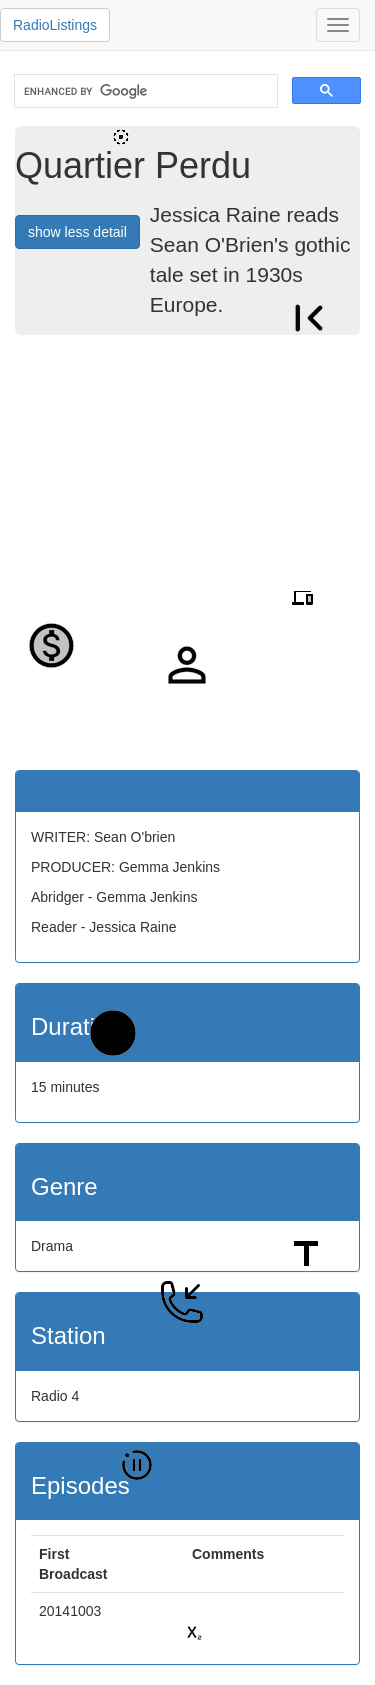 This screenshot has width=375, height=1685. I want to click on view earnings or revenue, so click(51, 645).